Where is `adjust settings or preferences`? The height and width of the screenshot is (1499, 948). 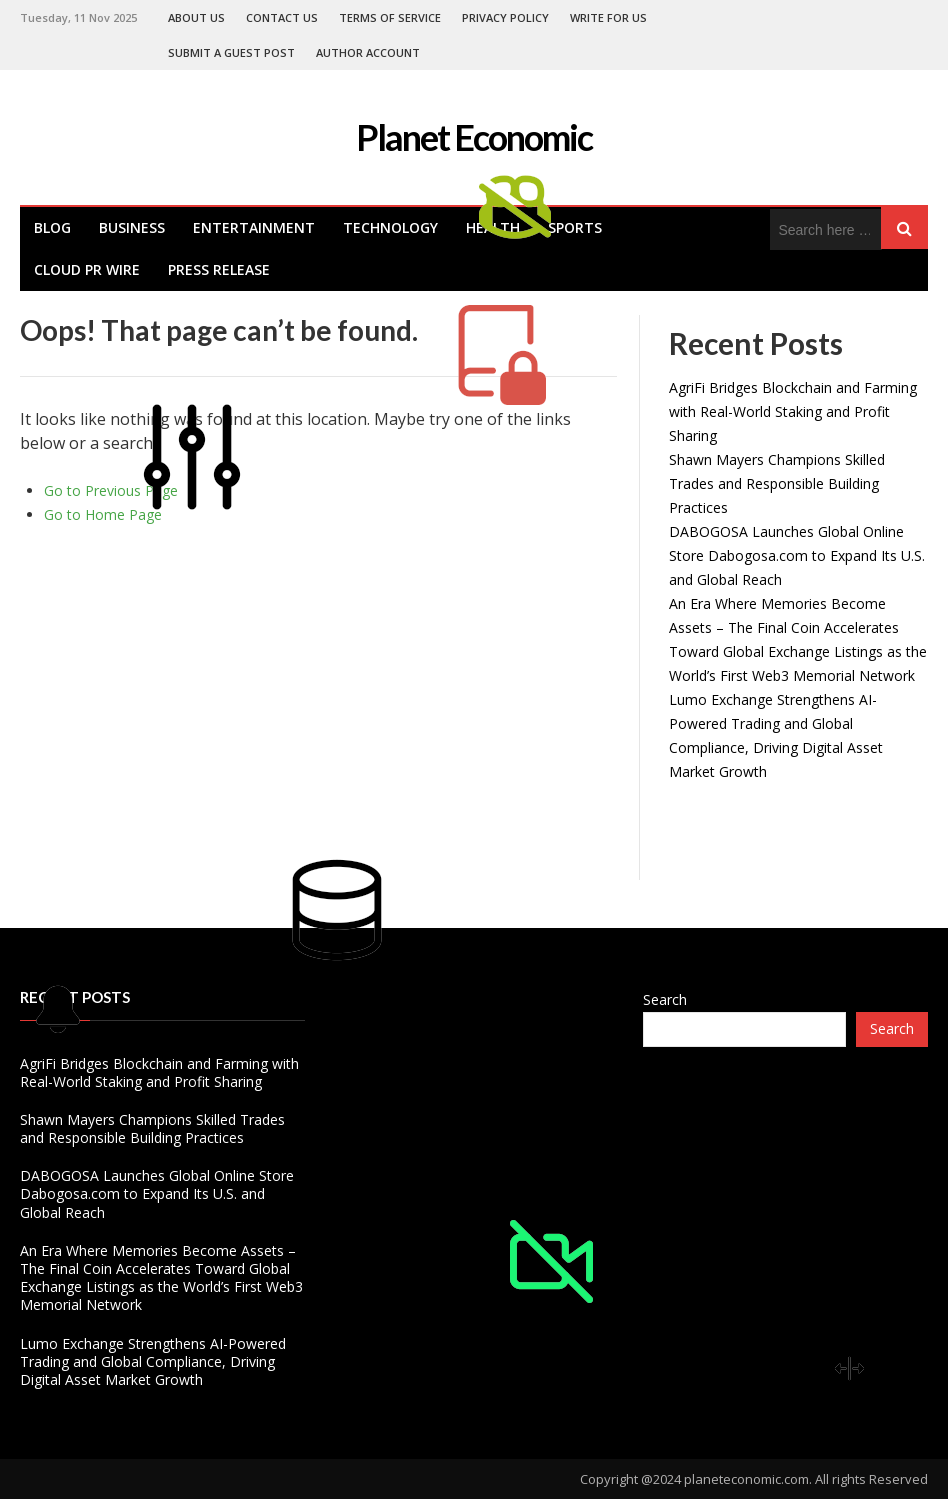
adjust settings or preferences is located at coordinates (192, 457).